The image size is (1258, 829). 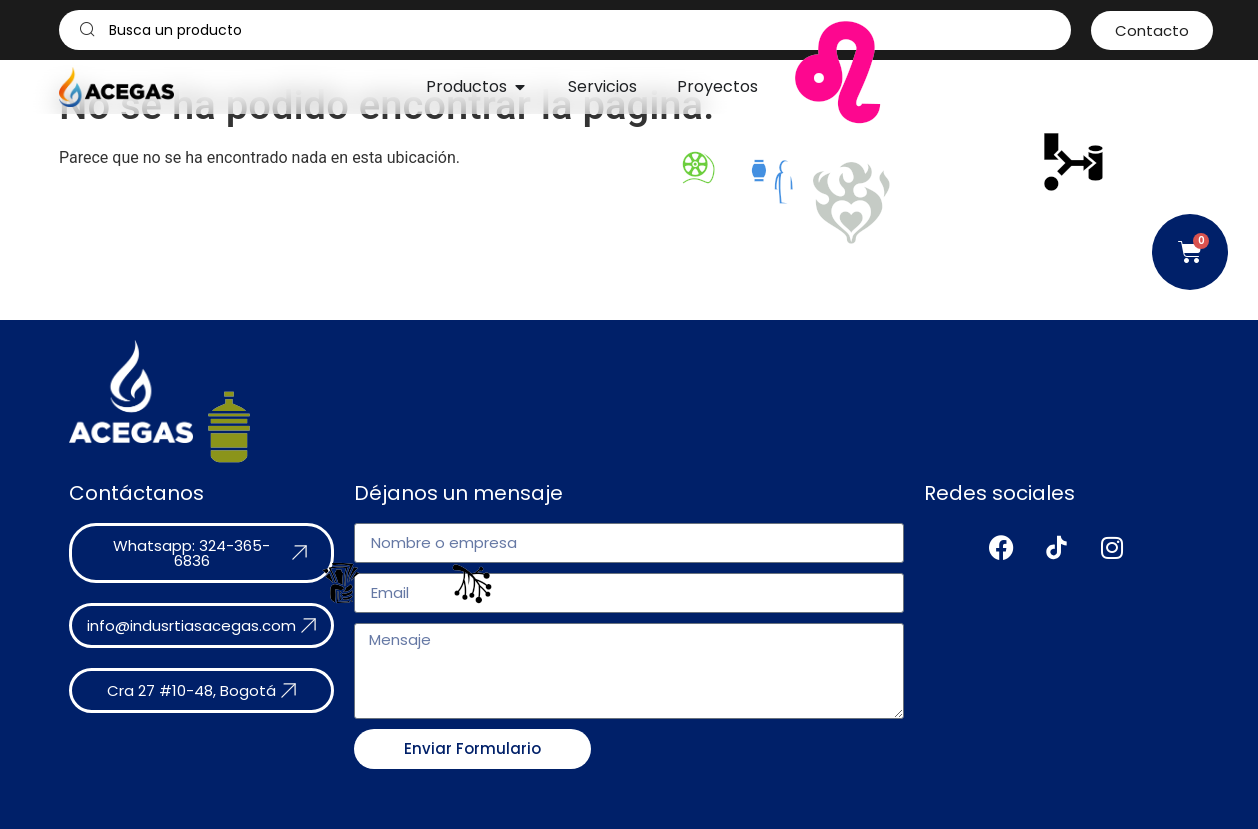 What do you see at coordinates (229, 427) in the screenshot?
I see `track water intake or hydration` at bounding box center [229, 427].